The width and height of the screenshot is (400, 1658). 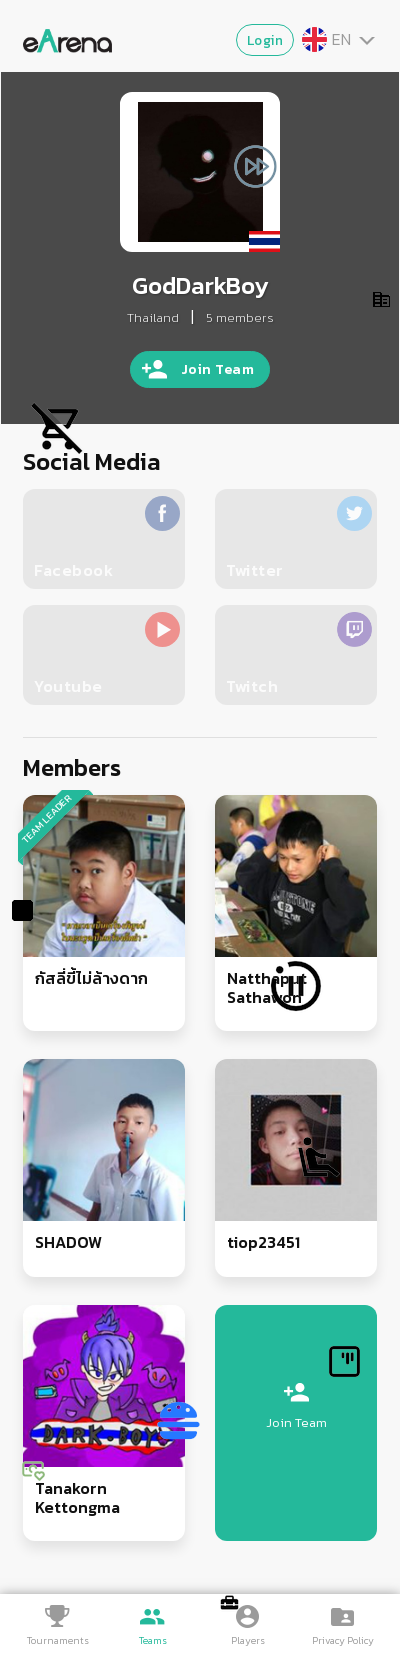 I want to click on view company or organization details, so click(x=381, y=299).